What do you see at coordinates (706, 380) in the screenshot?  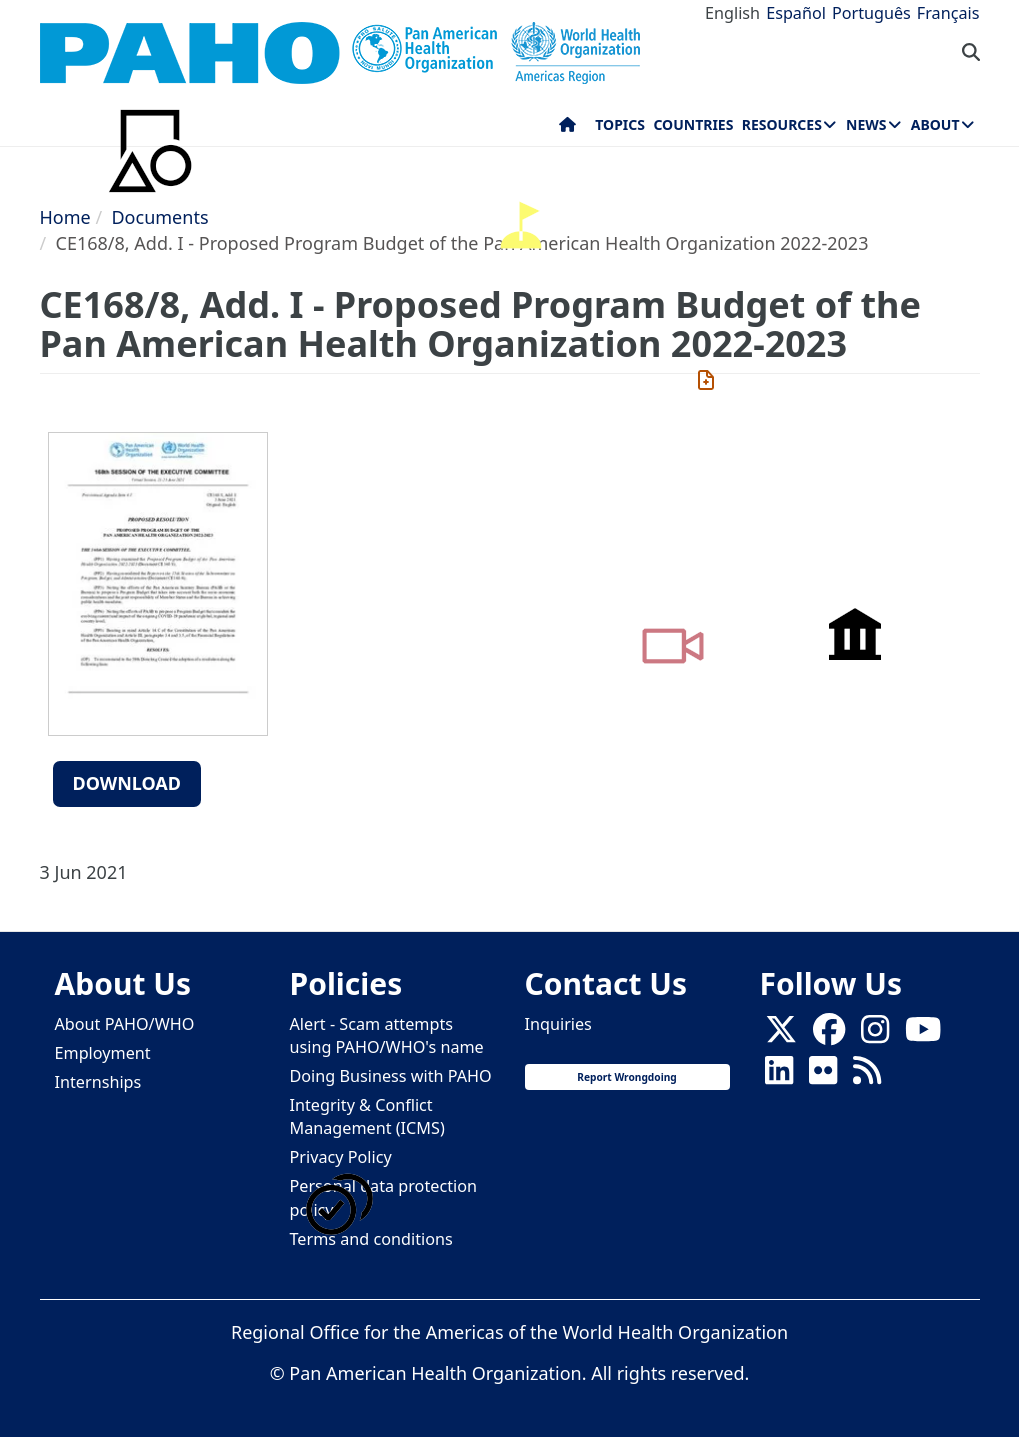 I see `create a new file` at bounding box center [706, 380].